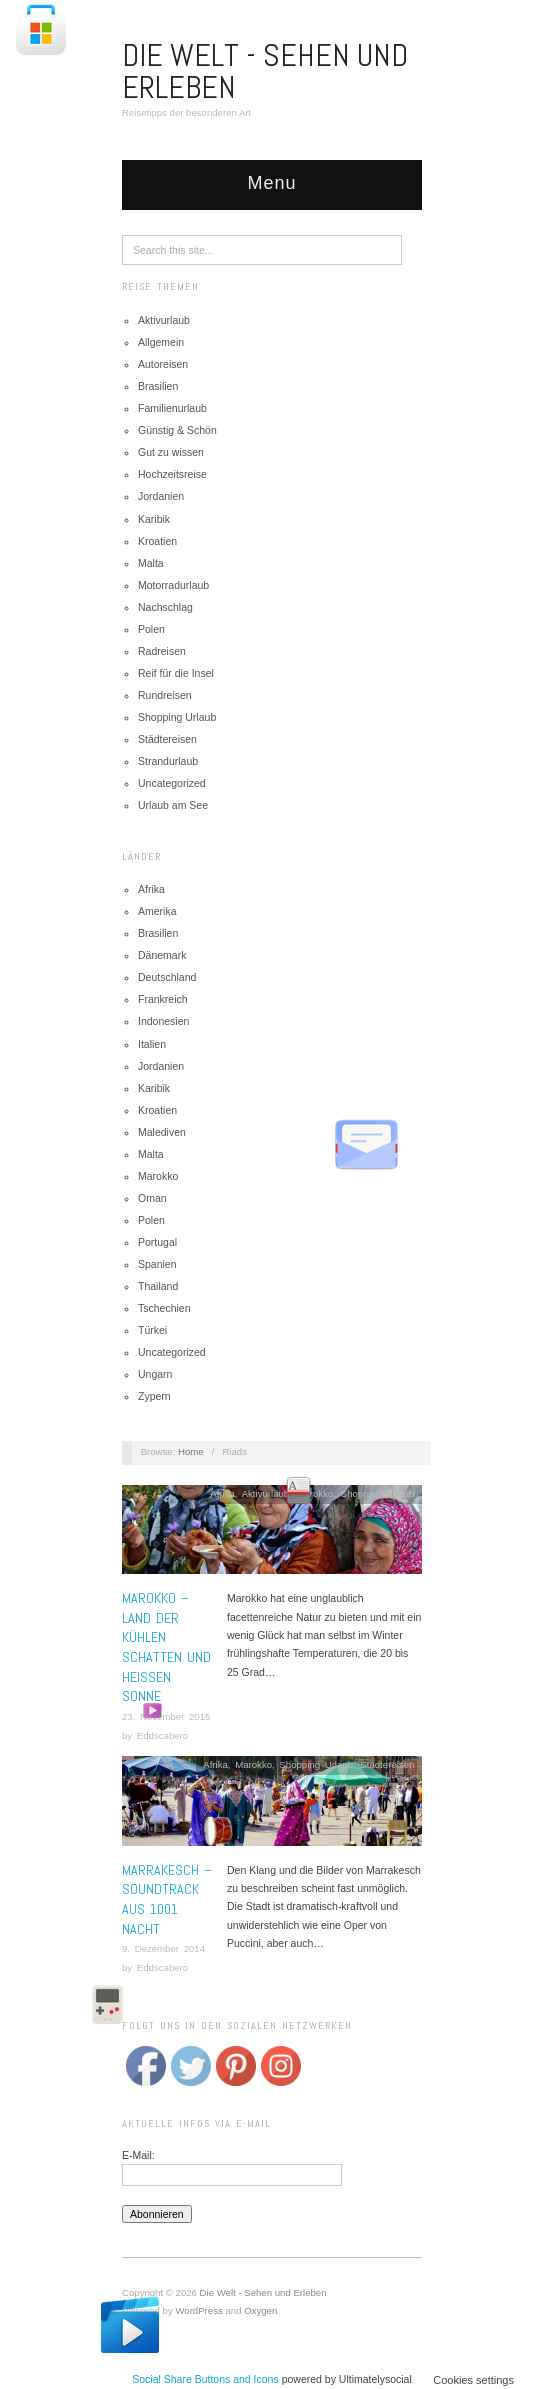 The height and width of the screenshot is (2389, 544). What do you see at coordinates (107, 2004) in the screenshot?
I see `open the game store or gaming app` at bounding box center [107, 2004].